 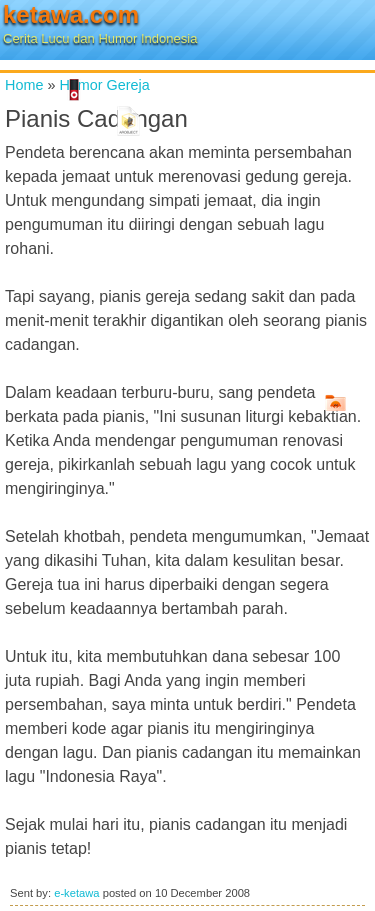 What do you see at coordinates (335, 403) in the screenshot?
I see `open rust programming projects folder` at bounding box center [335, 403].